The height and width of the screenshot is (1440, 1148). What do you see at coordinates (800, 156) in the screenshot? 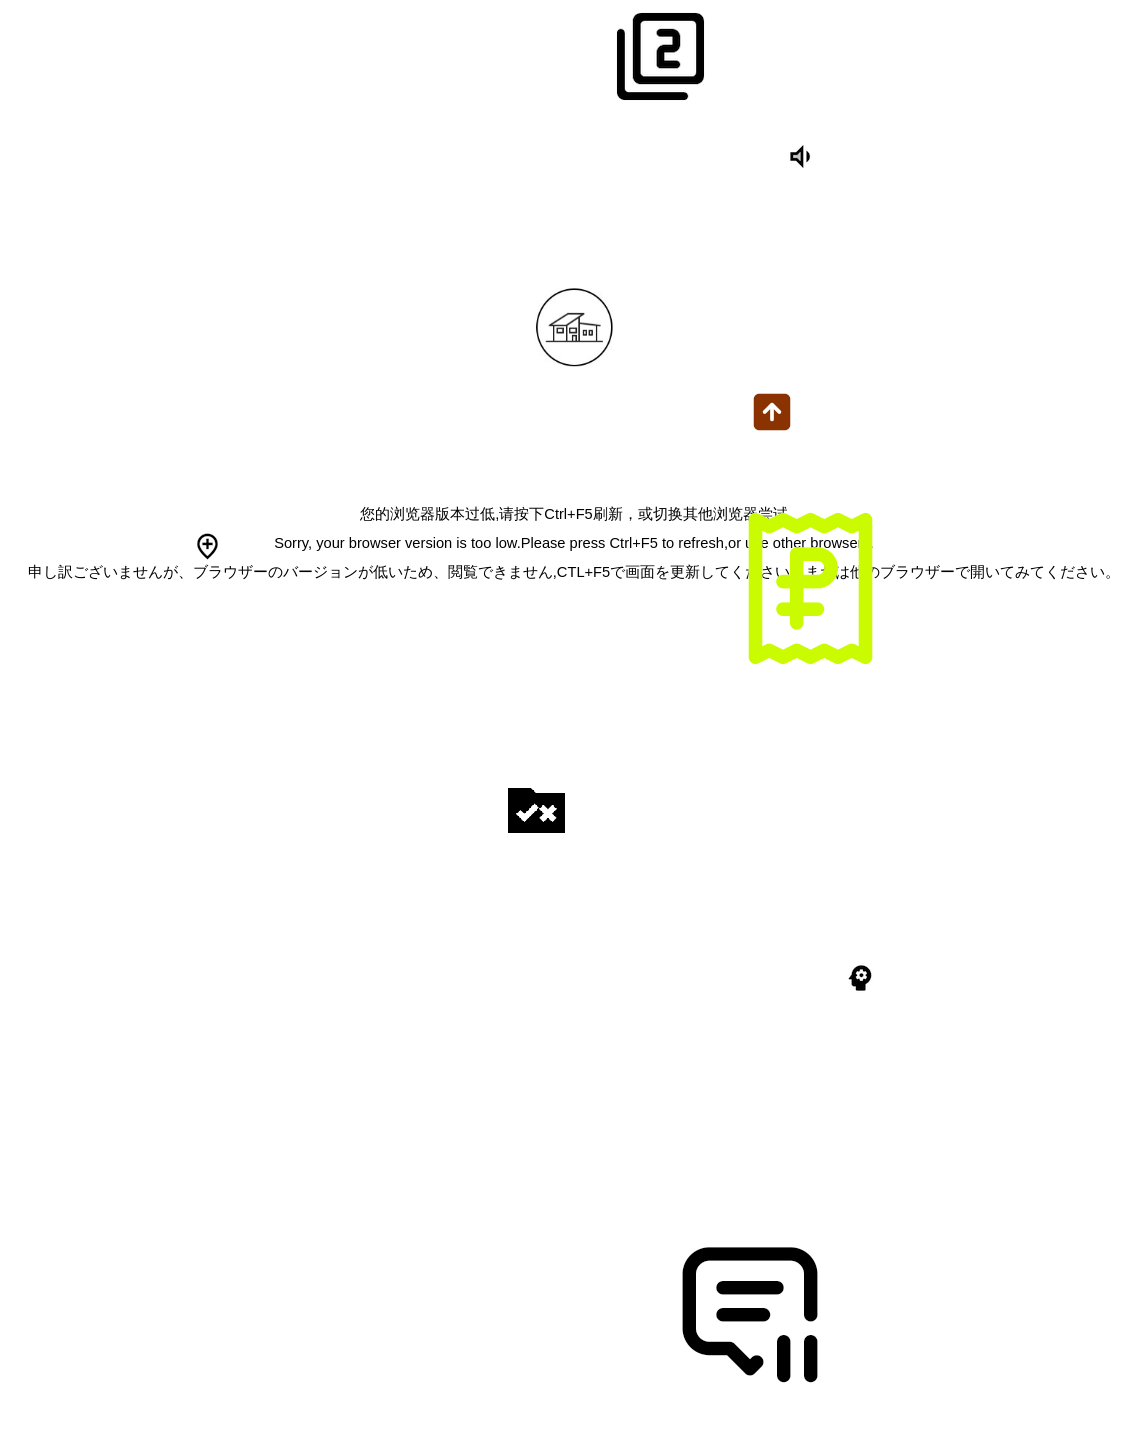
I see `decrease audio volume` at bounding box center [800, 156].